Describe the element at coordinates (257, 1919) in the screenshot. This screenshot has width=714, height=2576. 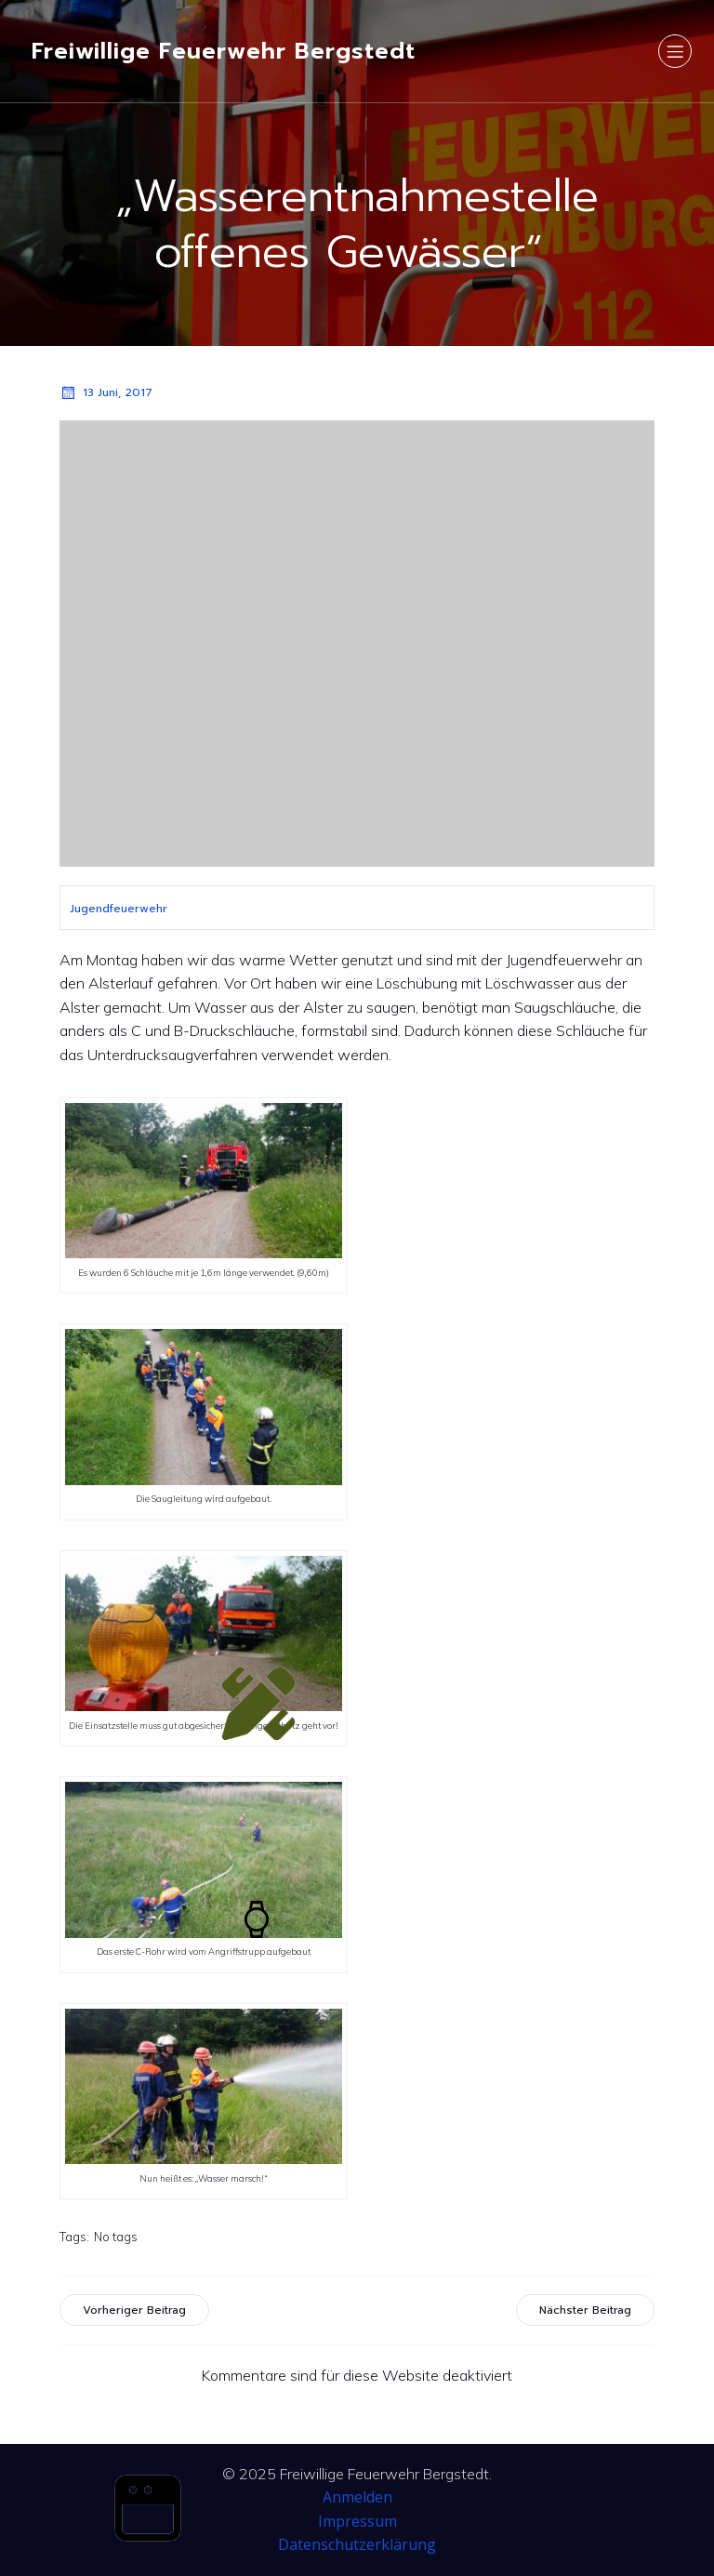
I see `access smartwatch settings or companion app` at that location.